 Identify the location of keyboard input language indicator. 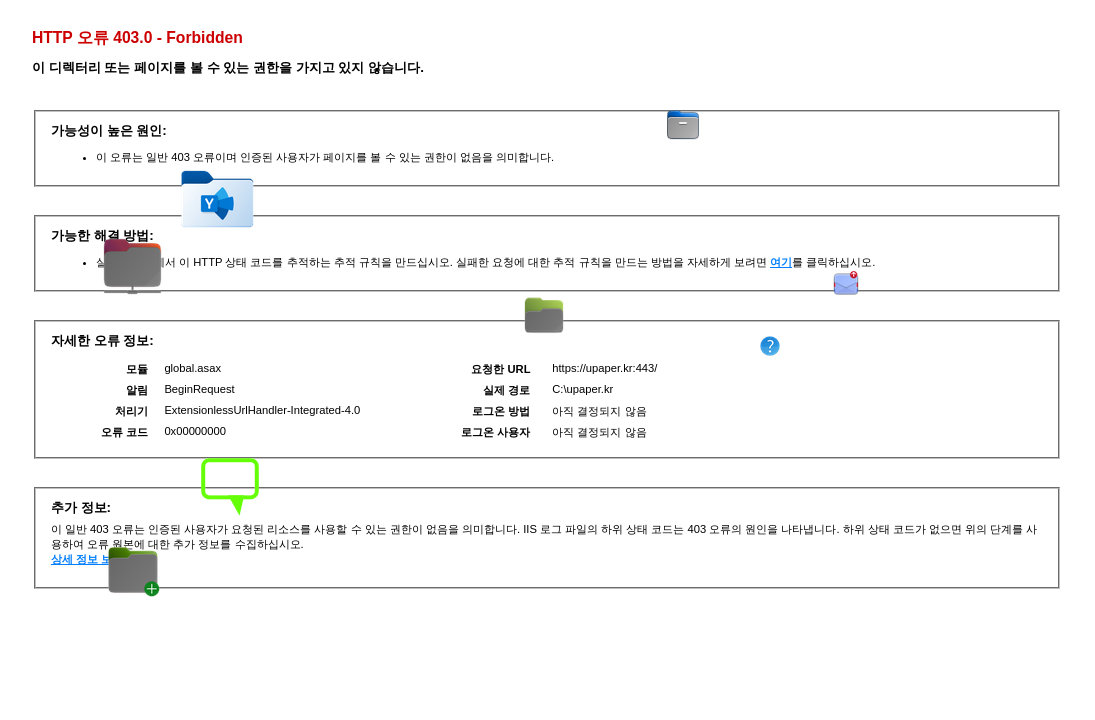
(230, 487).